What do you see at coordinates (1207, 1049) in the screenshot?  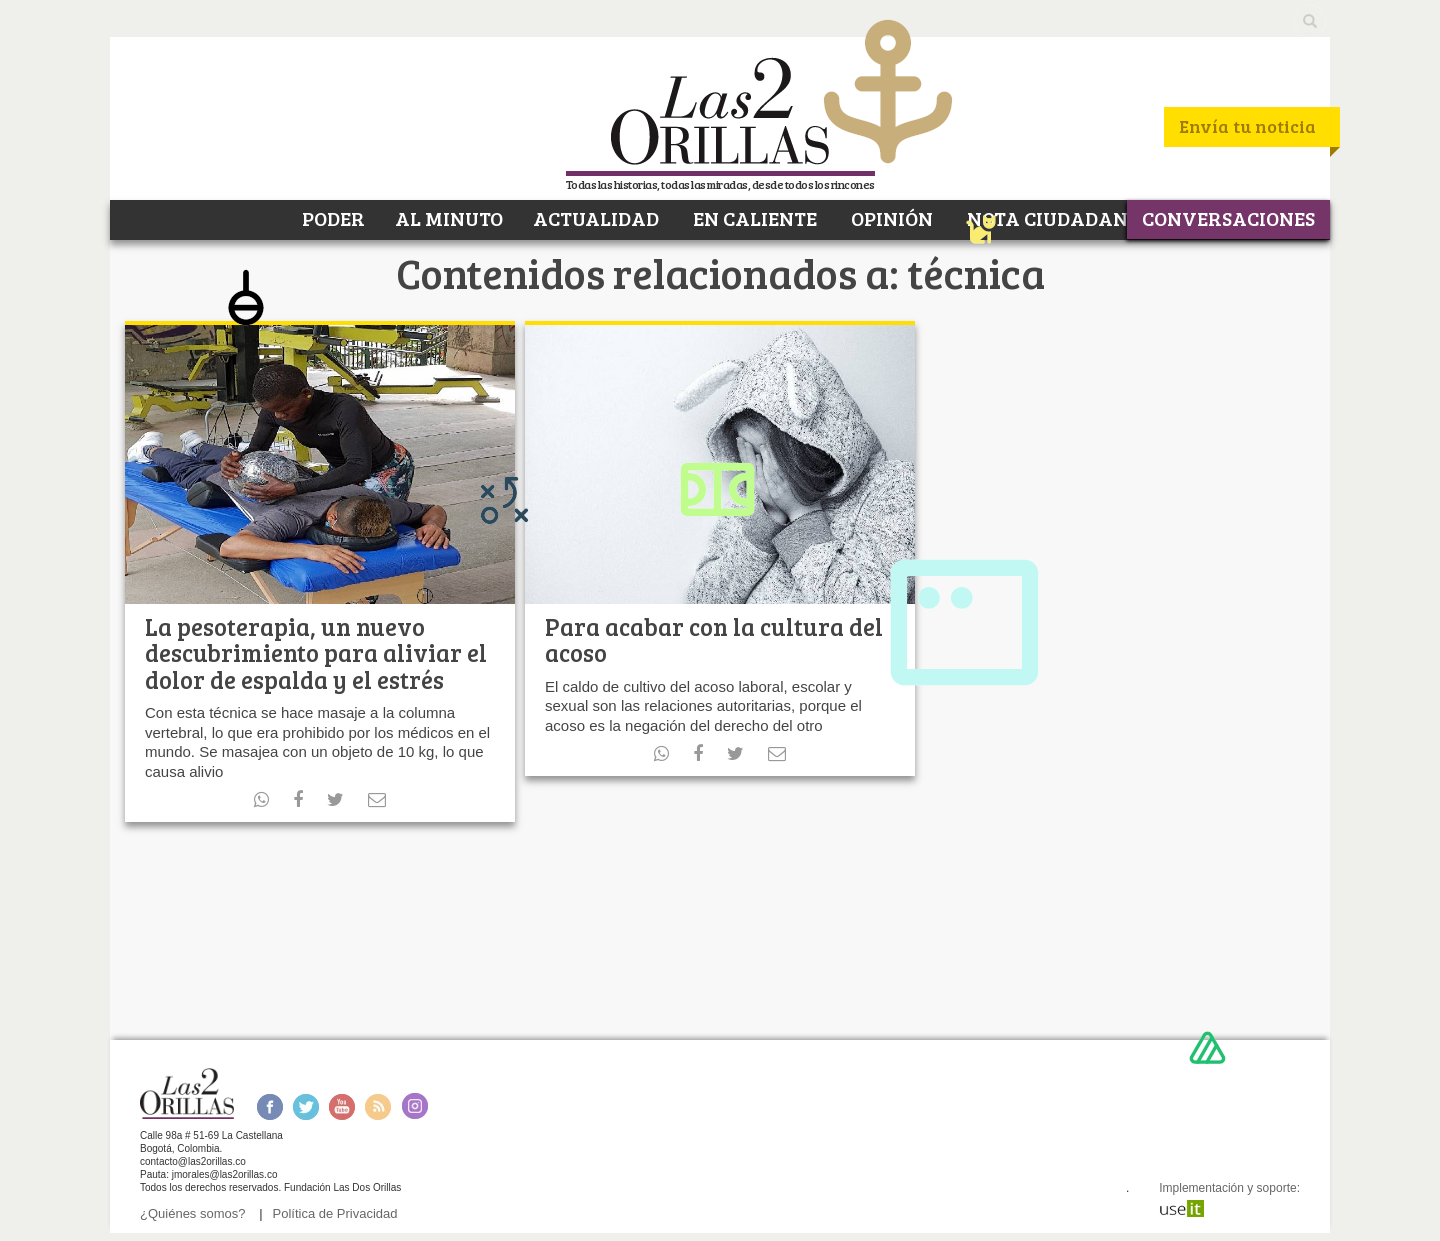 I see `do not use chlorine bleach care instruction` at bounding box center [1207, 1049].